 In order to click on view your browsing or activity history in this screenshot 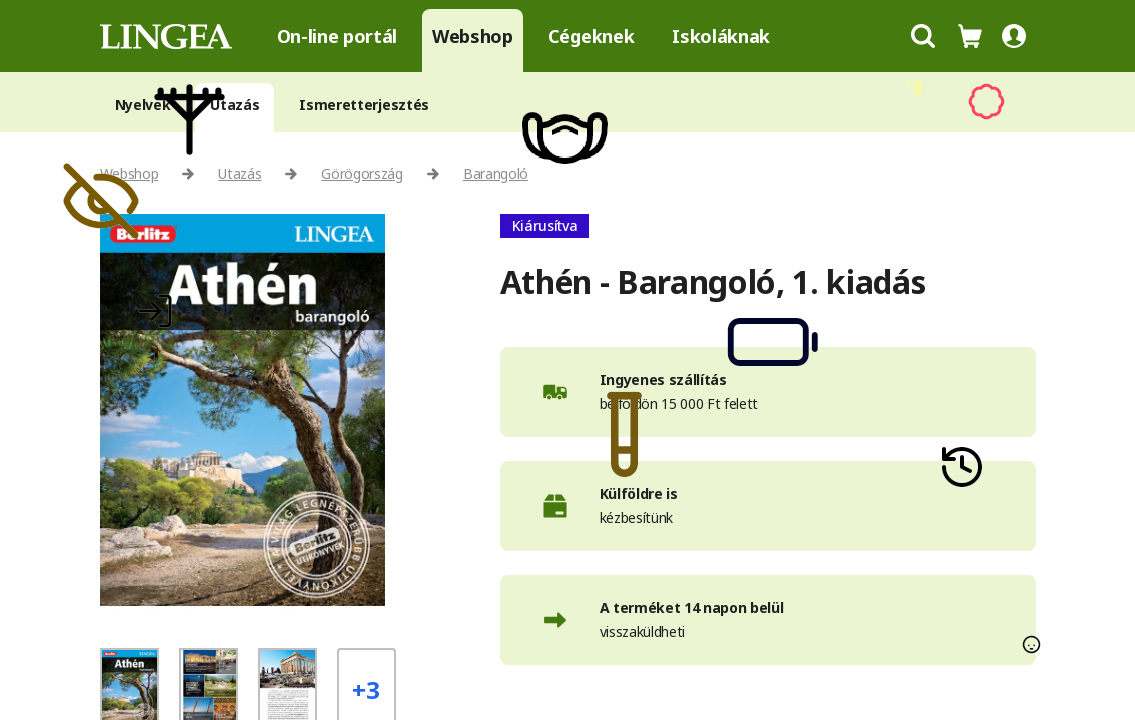, I will do `click(962, 467)`.